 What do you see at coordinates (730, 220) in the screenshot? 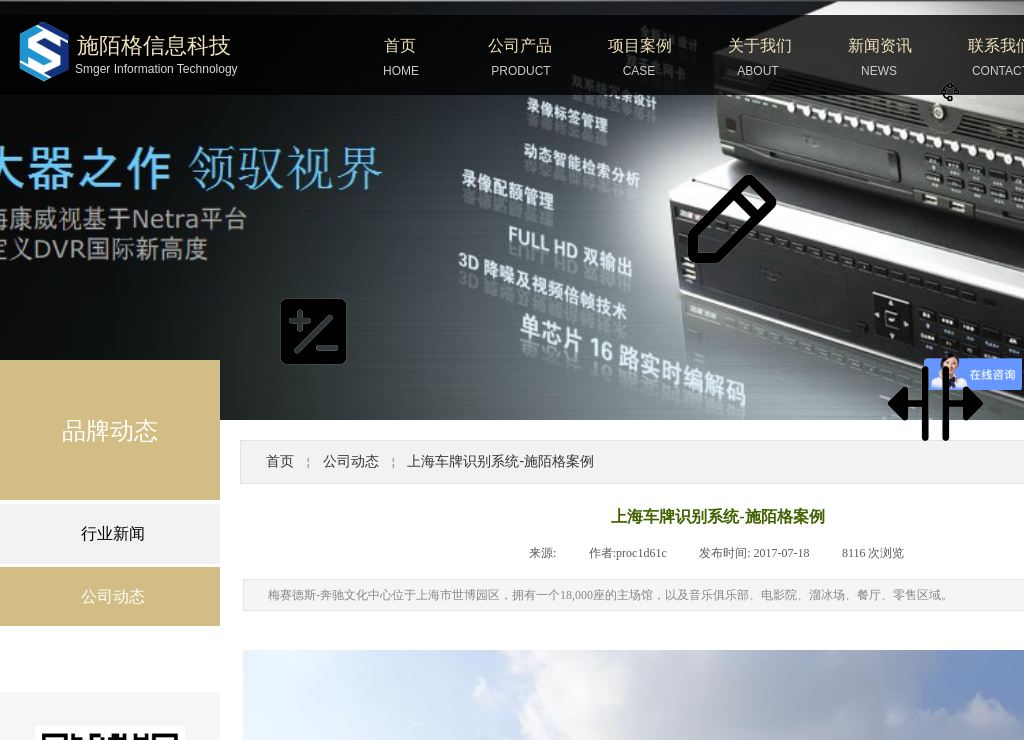
I see `edit content or text` at bounding box center [730, 220].